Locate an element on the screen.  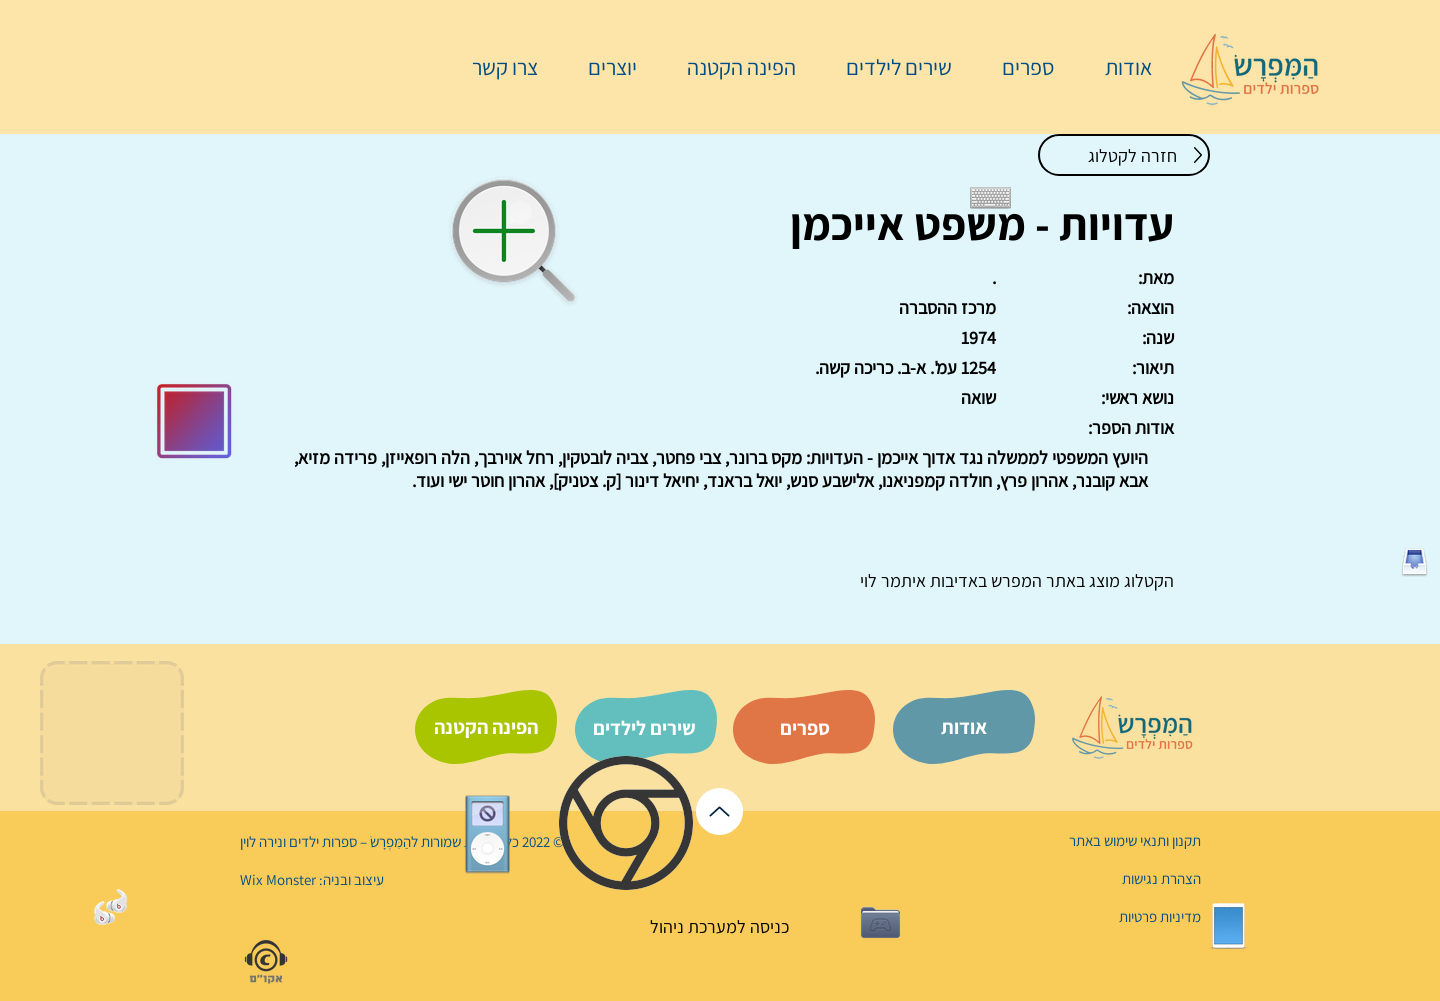
access your media library in iMovie is located at coordinates (194, 421).